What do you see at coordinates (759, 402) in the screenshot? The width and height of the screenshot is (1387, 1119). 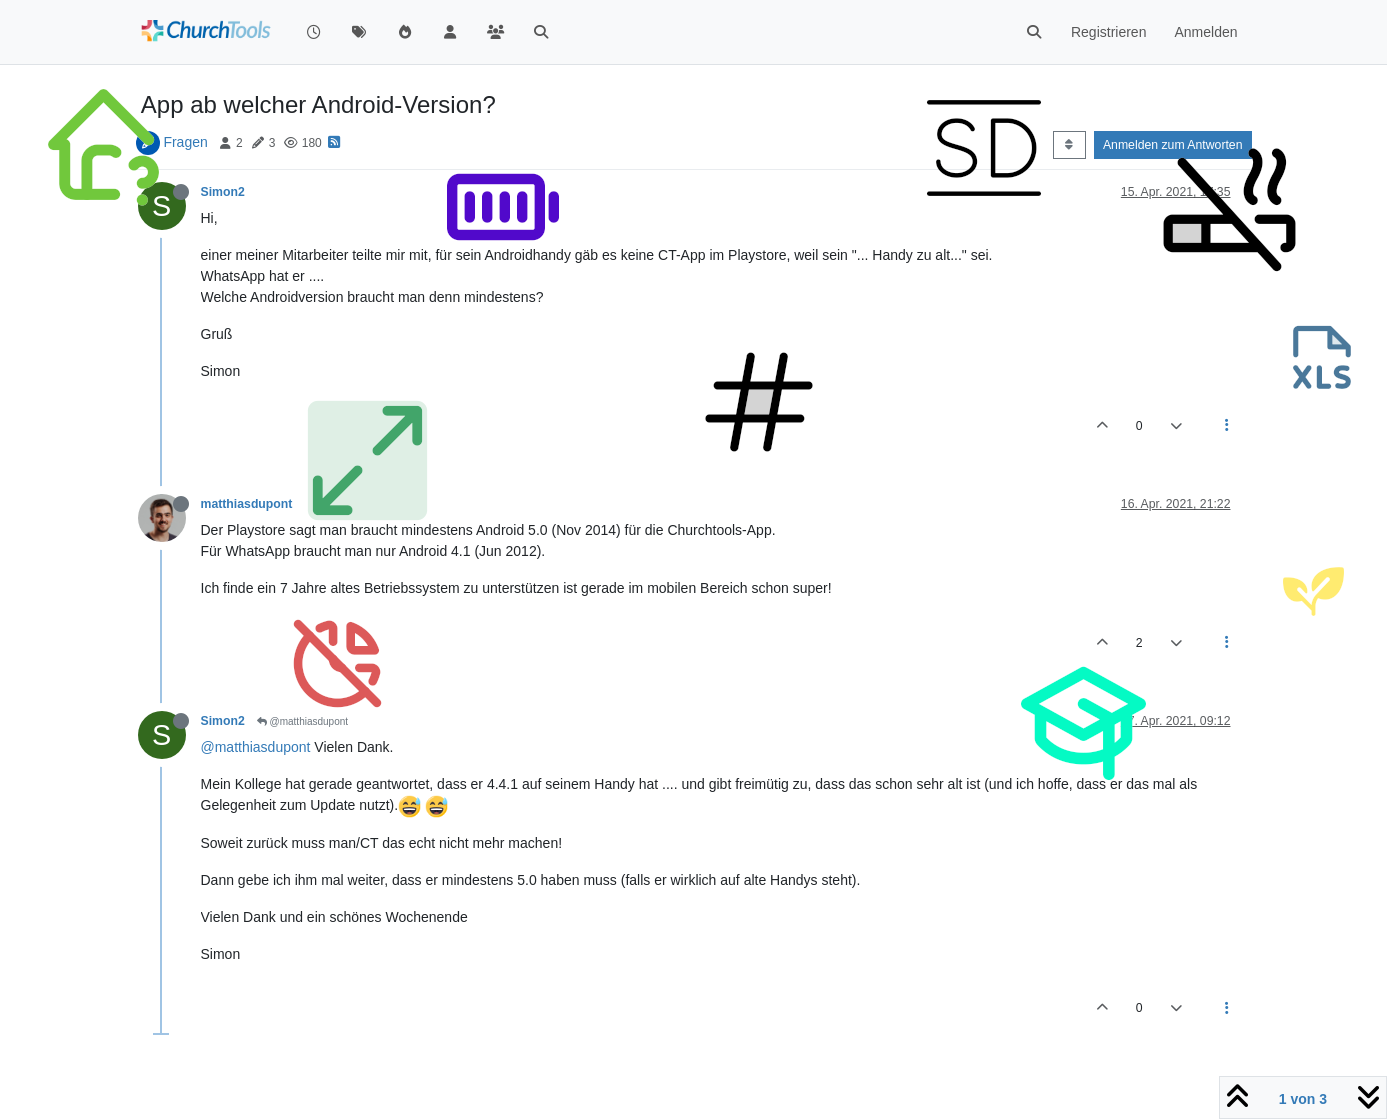 I see `view or browse hashtags` at bounding box center [759, 402].